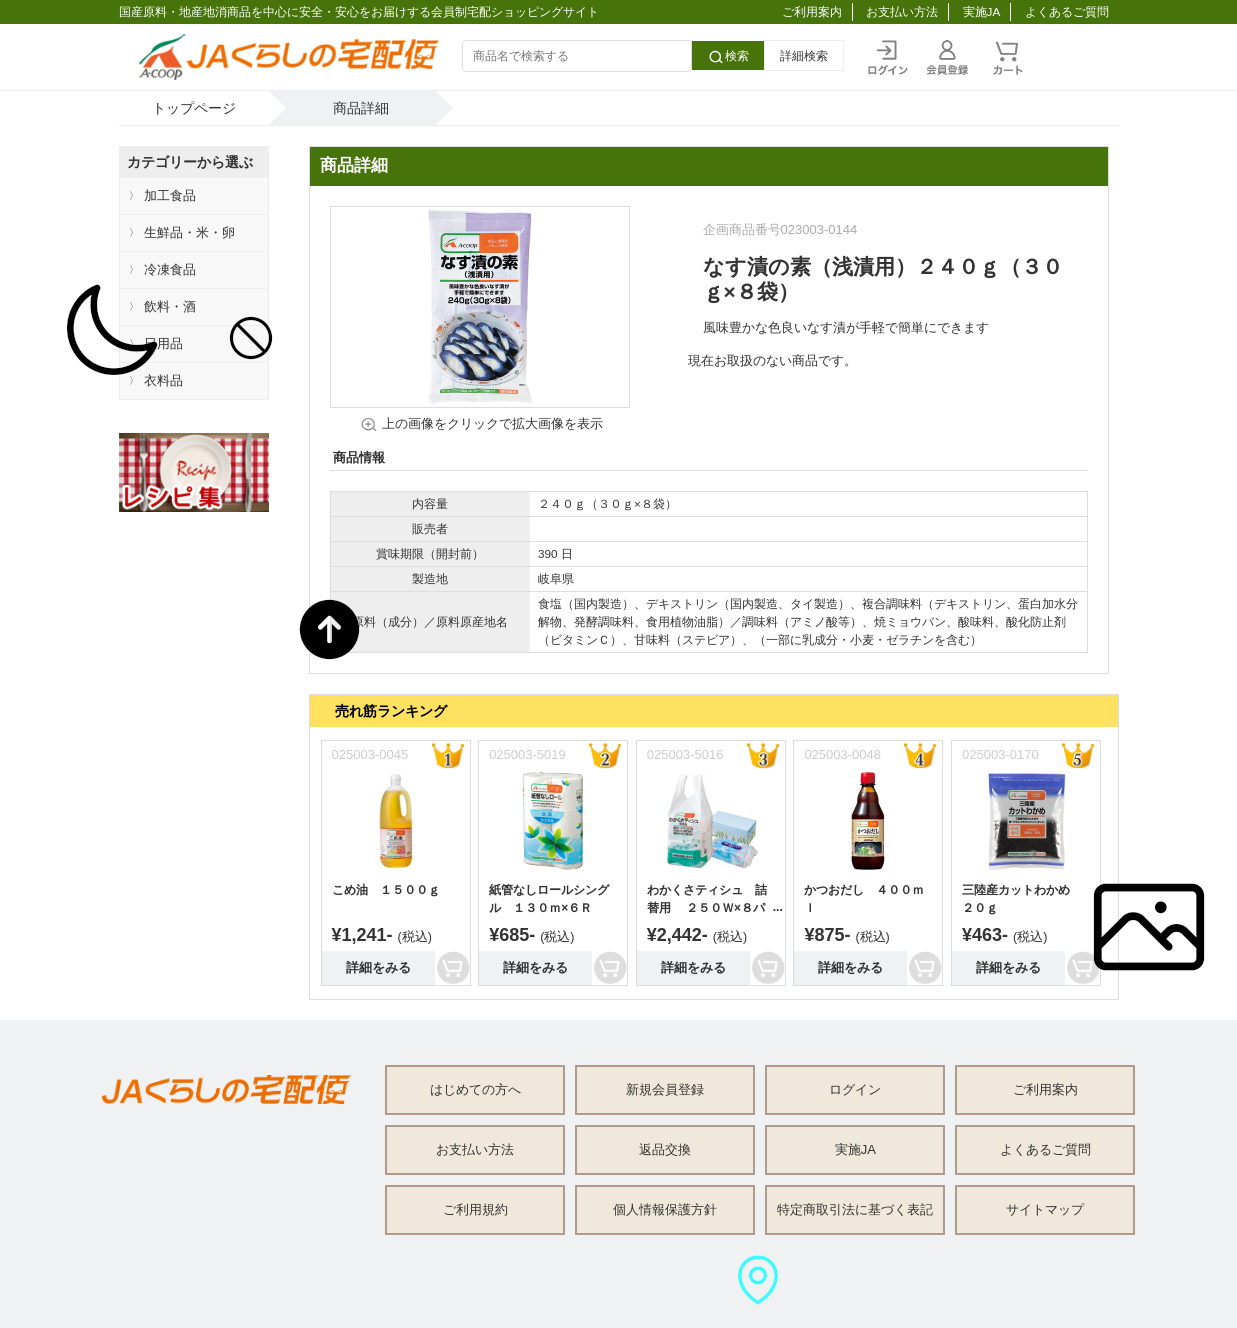 This screenshot has width=1237, height=1328. Describe the element at coordinates (251, 338) in the screenshot. I see `indicates a blocked or prohibited action` at that location.